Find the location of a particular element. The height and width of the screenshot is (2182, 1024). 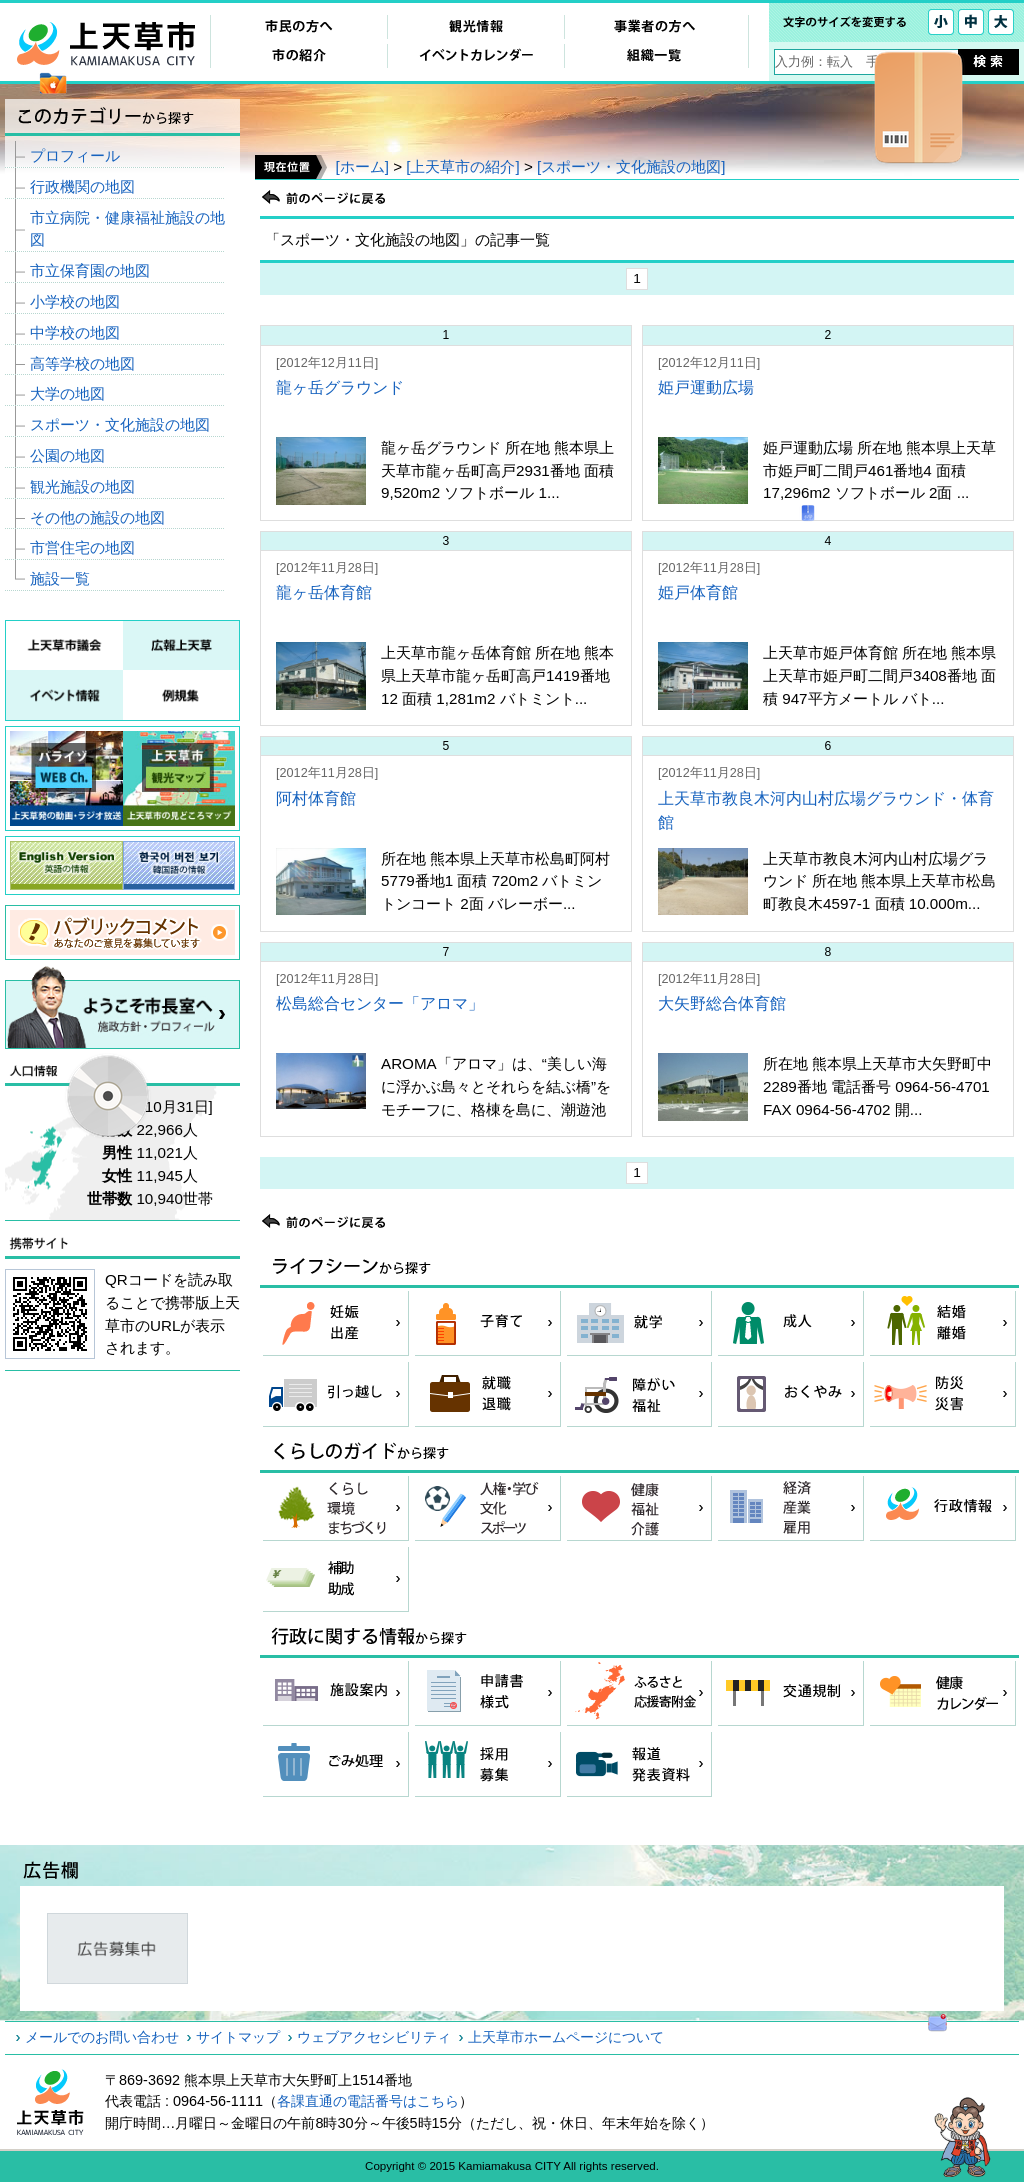

indicates a DVD-RW drive or rewritable disc is located at coordinates (108, 1096).